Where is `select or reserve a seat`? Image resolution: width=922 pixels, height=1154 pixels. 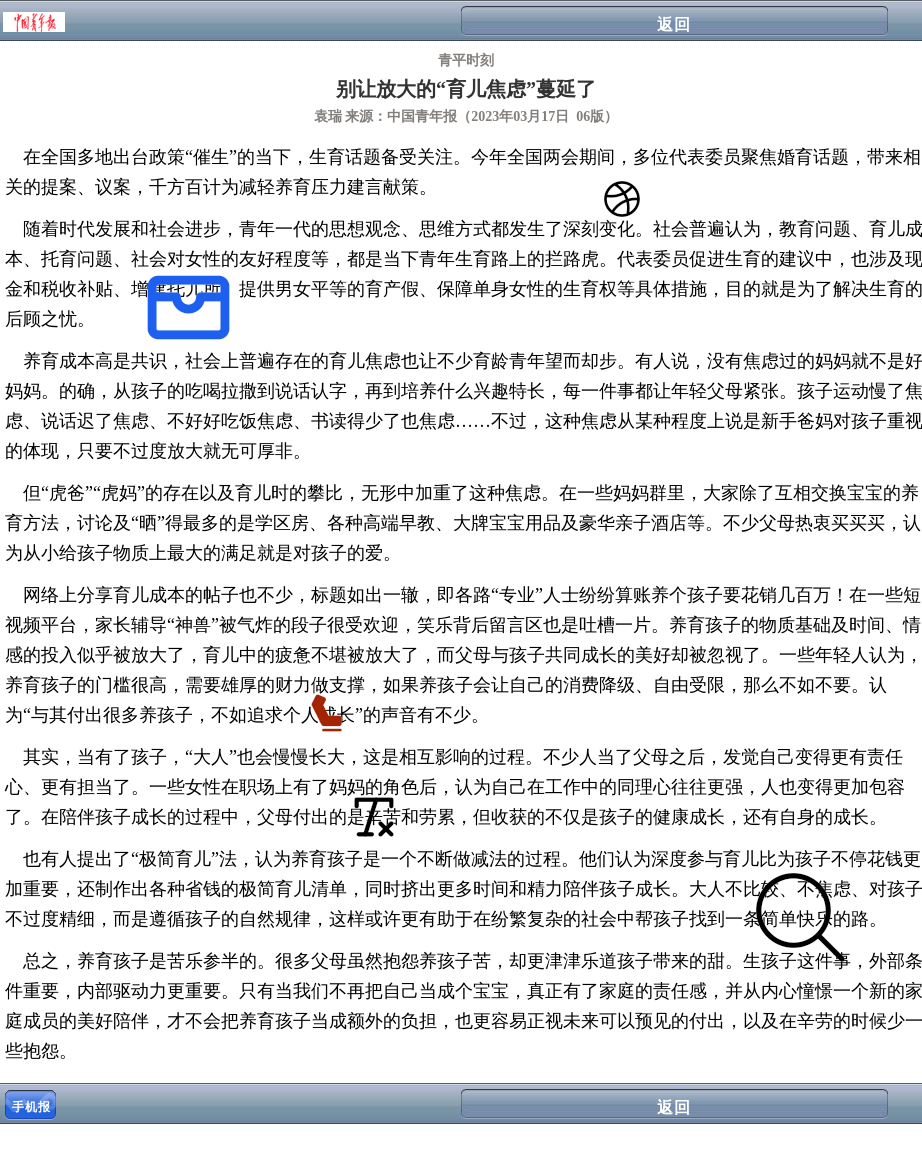
select or reserve a seat is located at coordinates (326, 713).